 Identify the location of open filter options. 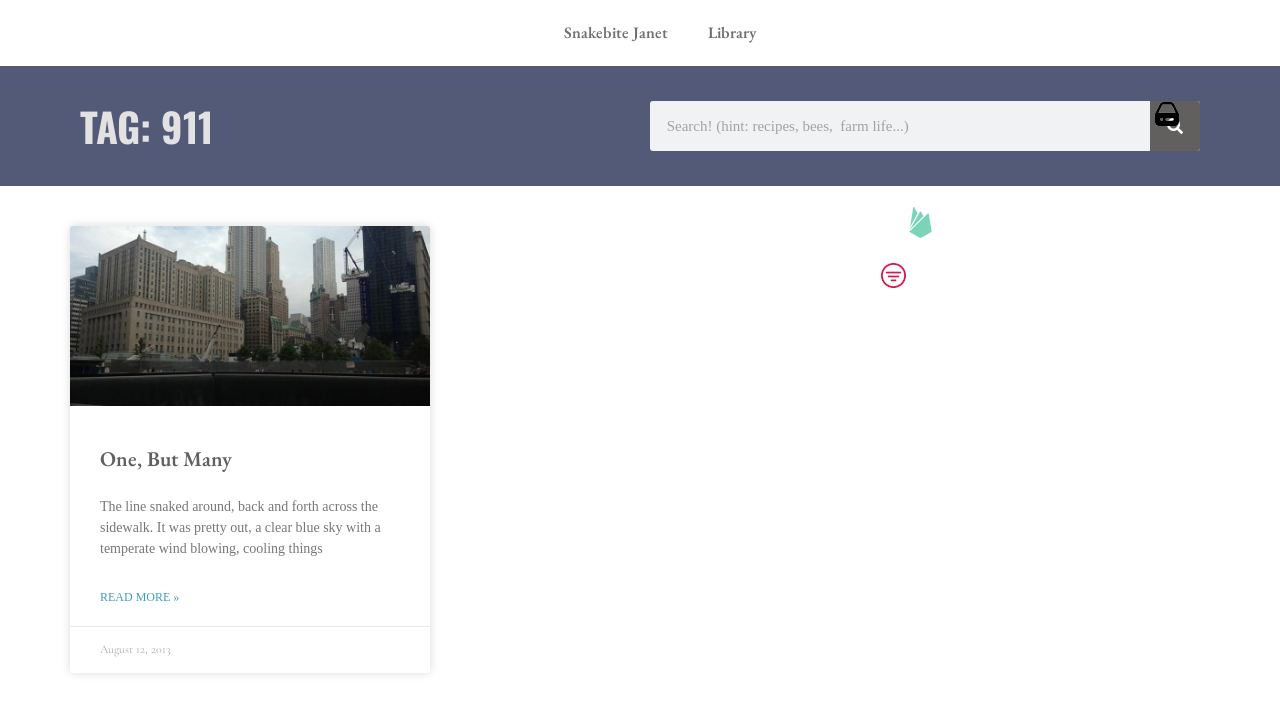
(893, 275).